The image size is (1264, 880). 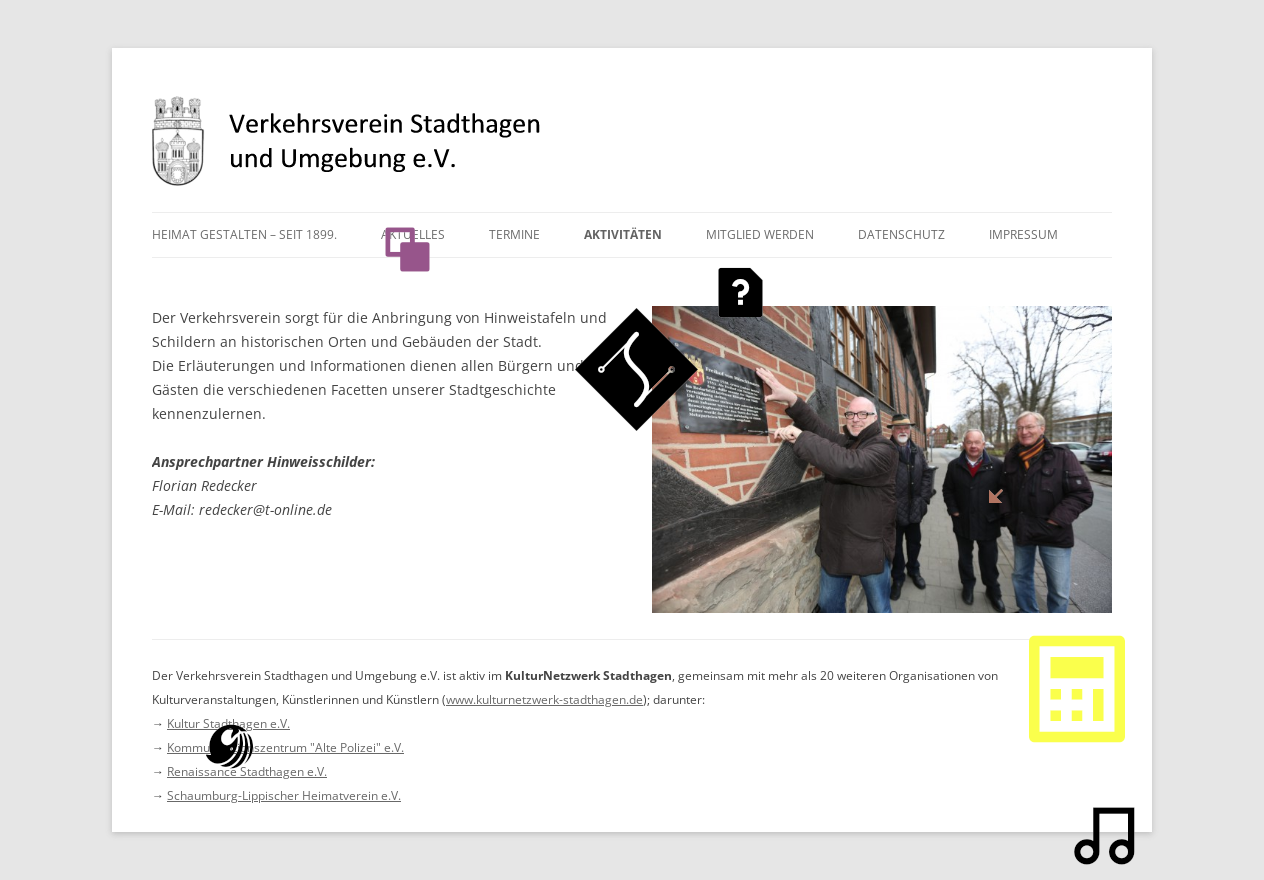 What do you see at coordinates (740, 292) in the screenshot?
I see `unknown or unrecognized file type` at bounding box center [740, 292].